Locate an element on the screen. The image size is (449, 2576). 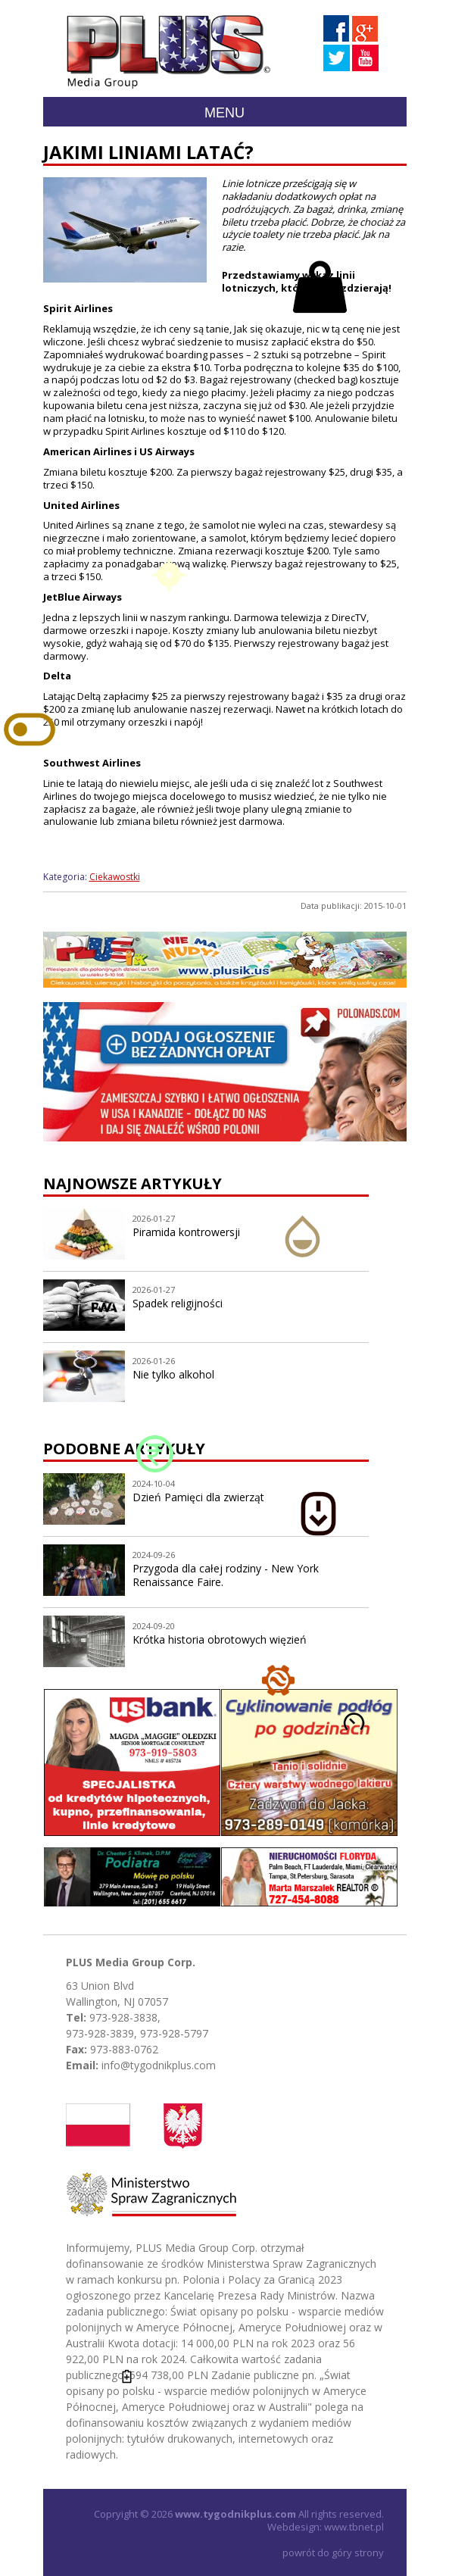
view item weight or mass is located at coordinates (320, 288).